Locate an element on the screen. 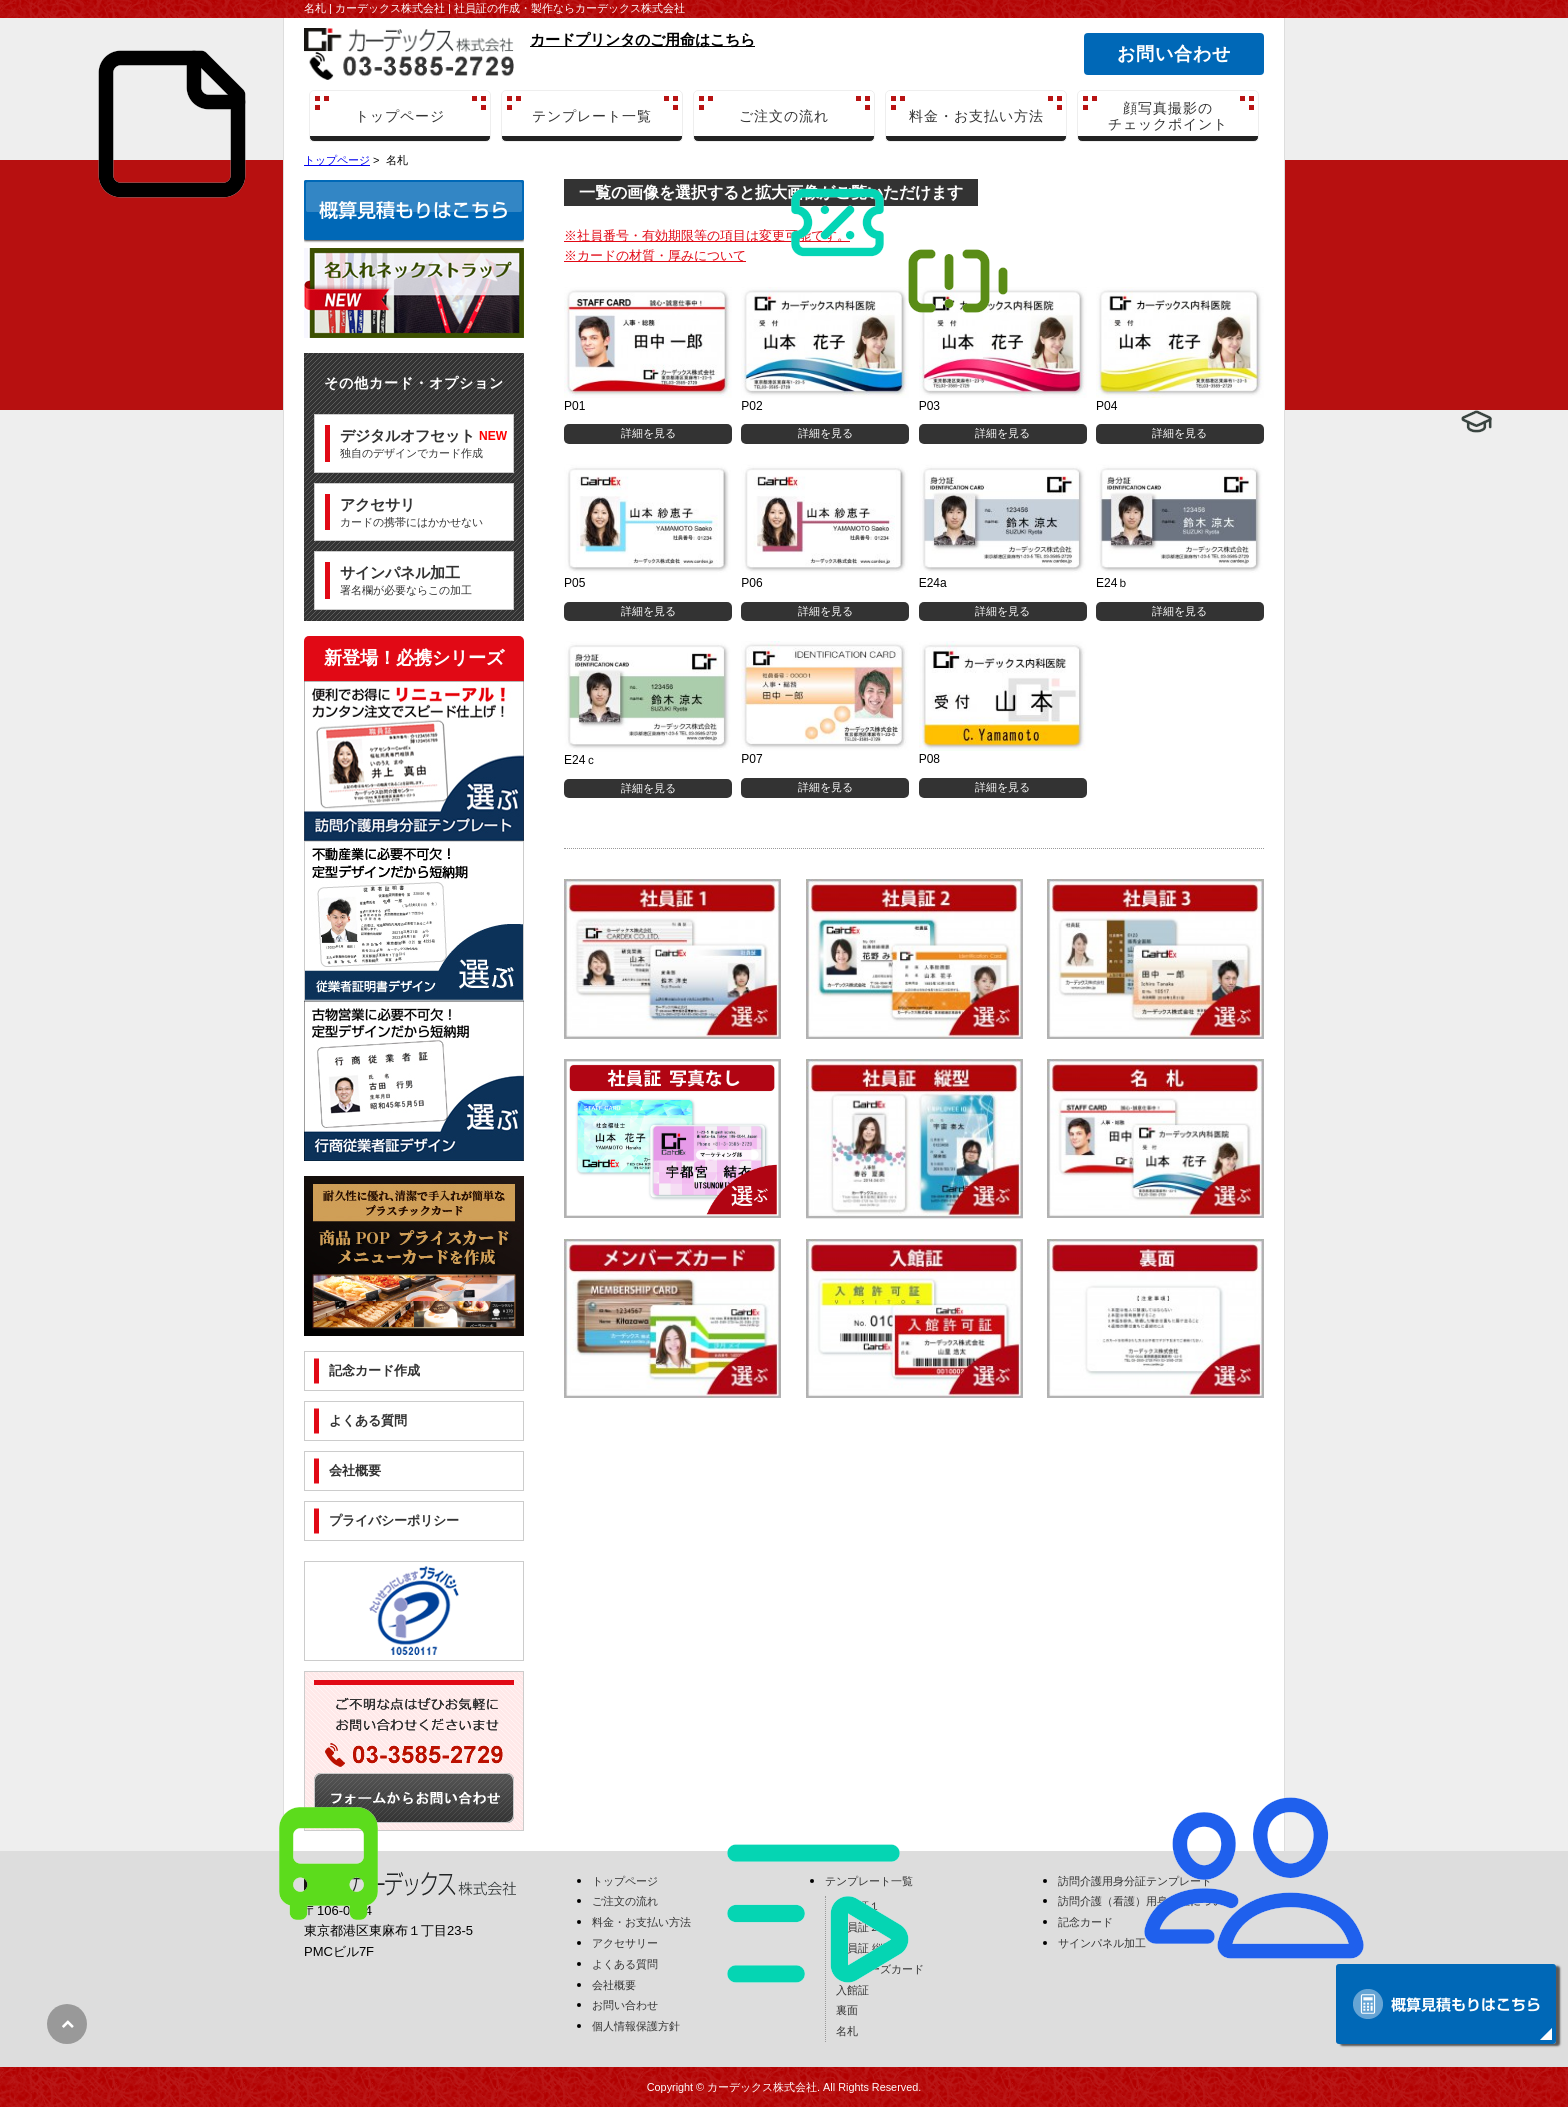  view contacts or friends list is located at coordinates (1254, 1878).